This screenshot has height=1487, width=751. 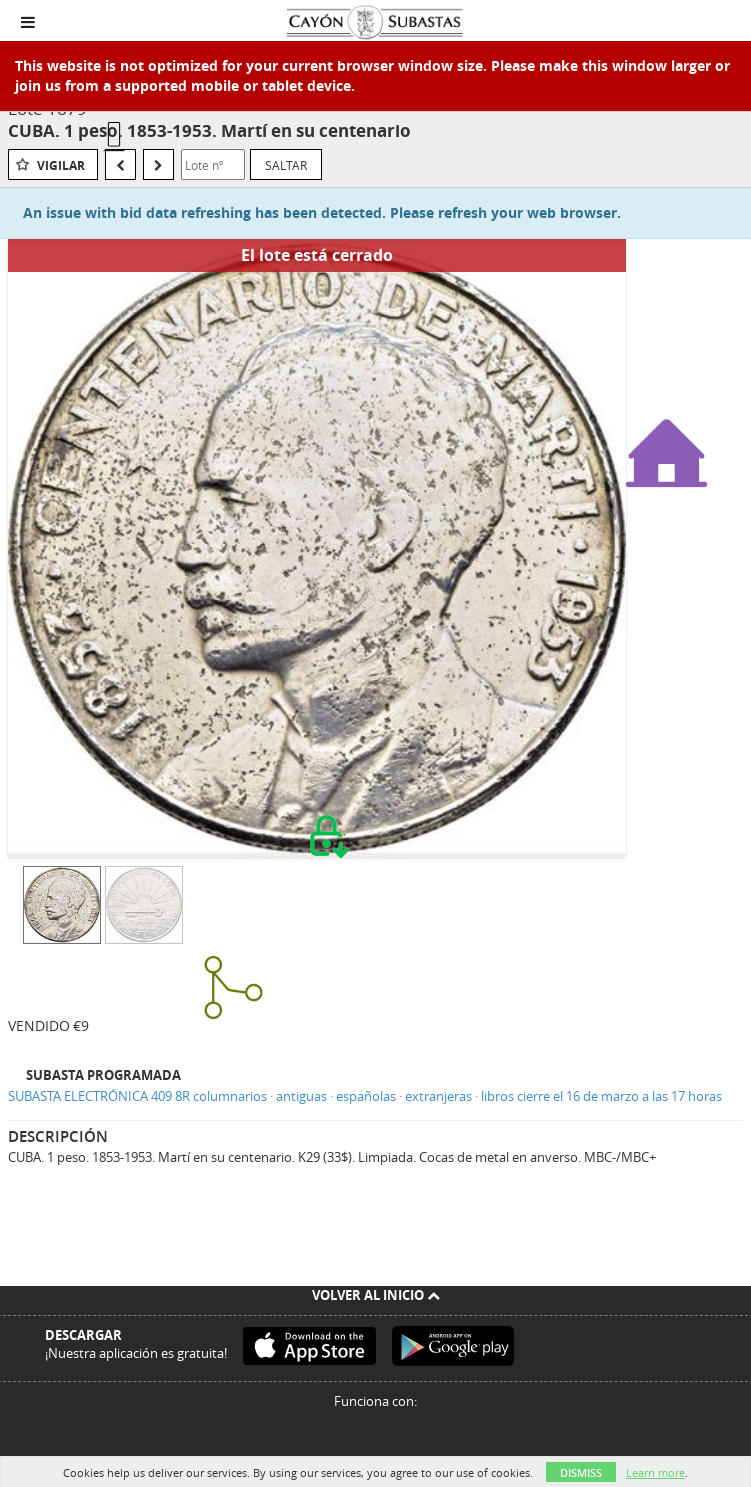 I want to click on download secure or encrypted content, so click(x=326, y=835).